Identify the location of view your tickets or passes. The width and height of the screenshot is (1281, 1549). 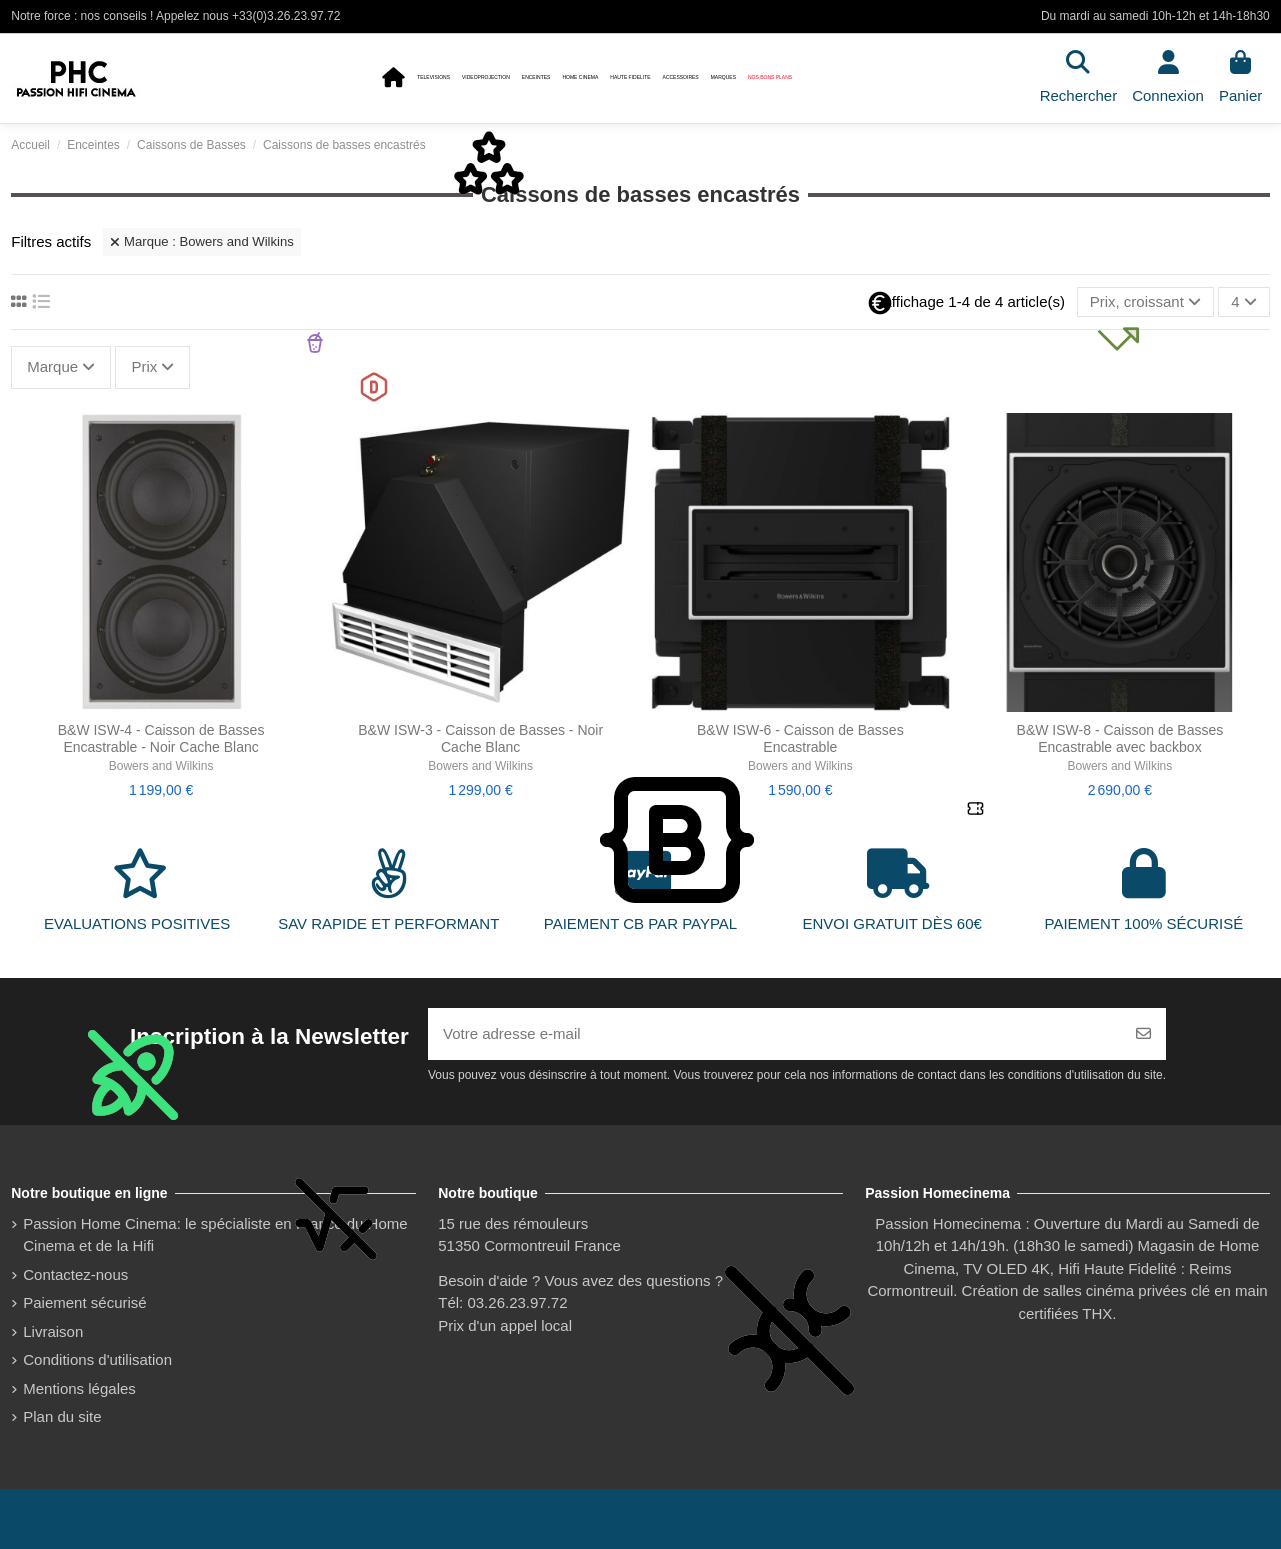
(975, 808).